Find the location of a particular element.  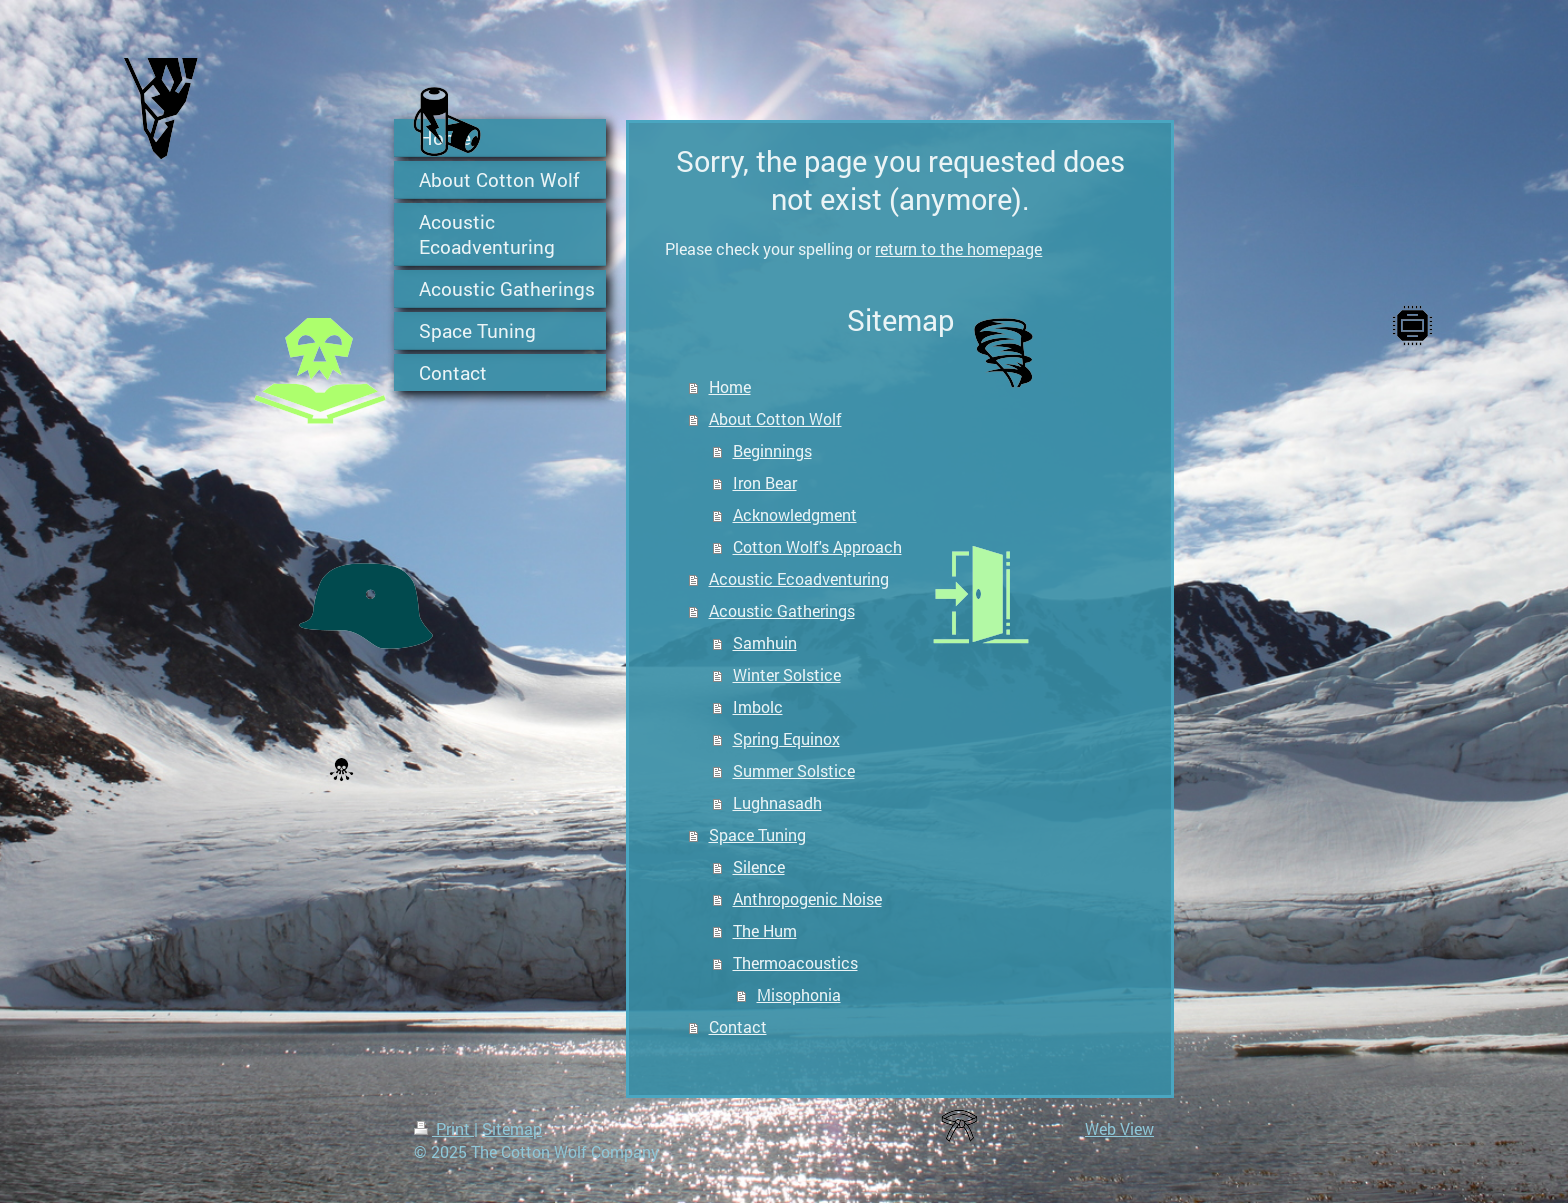

exit or log out of the current session is located at coordinates (981, 594).